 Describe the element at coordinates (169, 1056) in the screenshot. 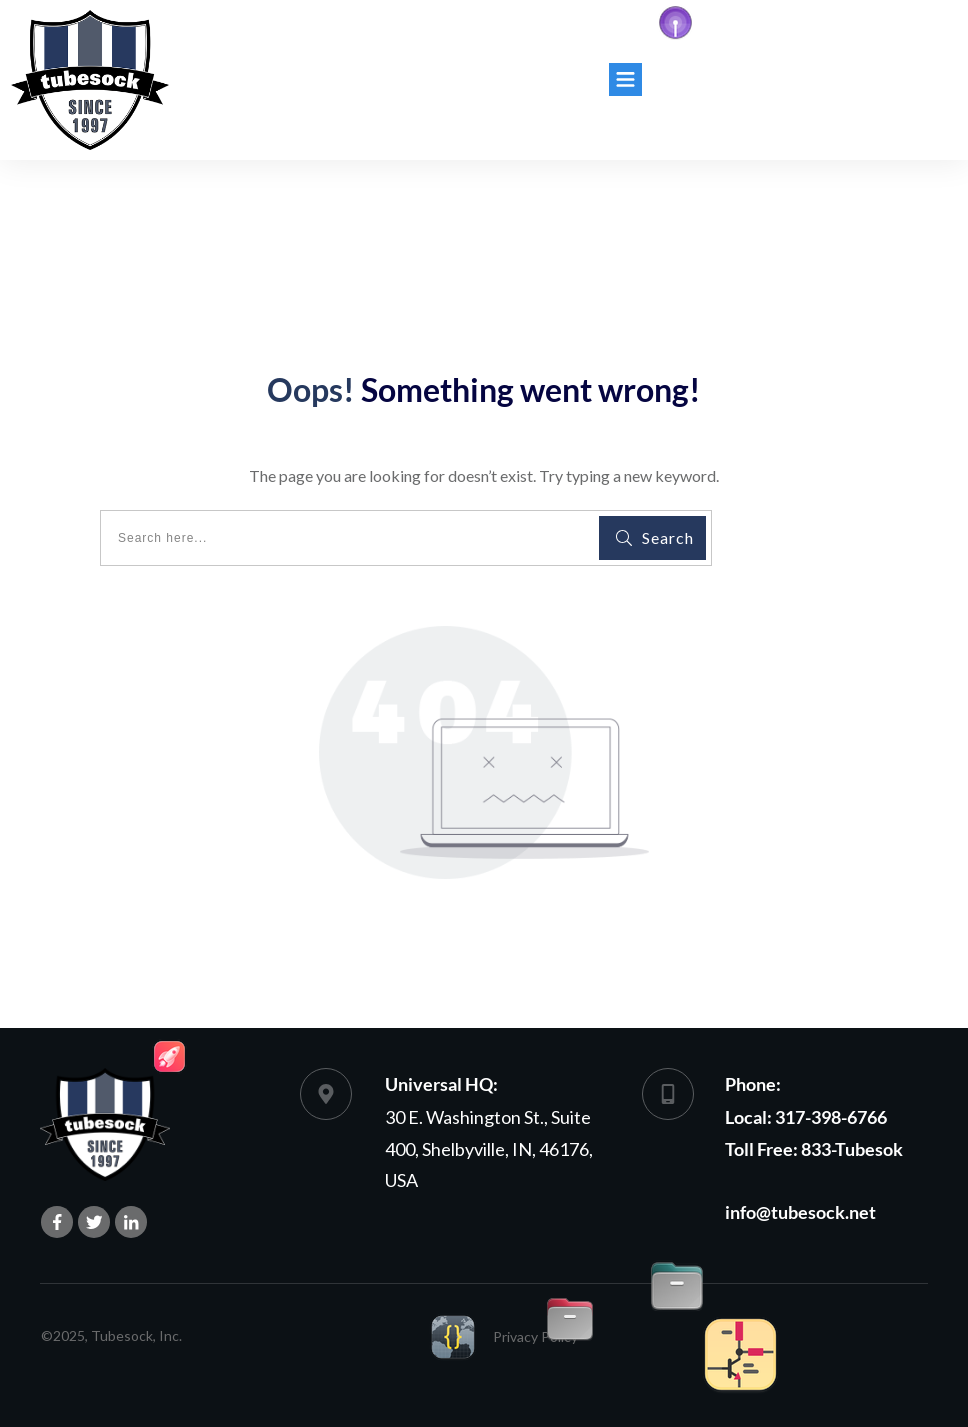

I see `launch the games app` at that location.